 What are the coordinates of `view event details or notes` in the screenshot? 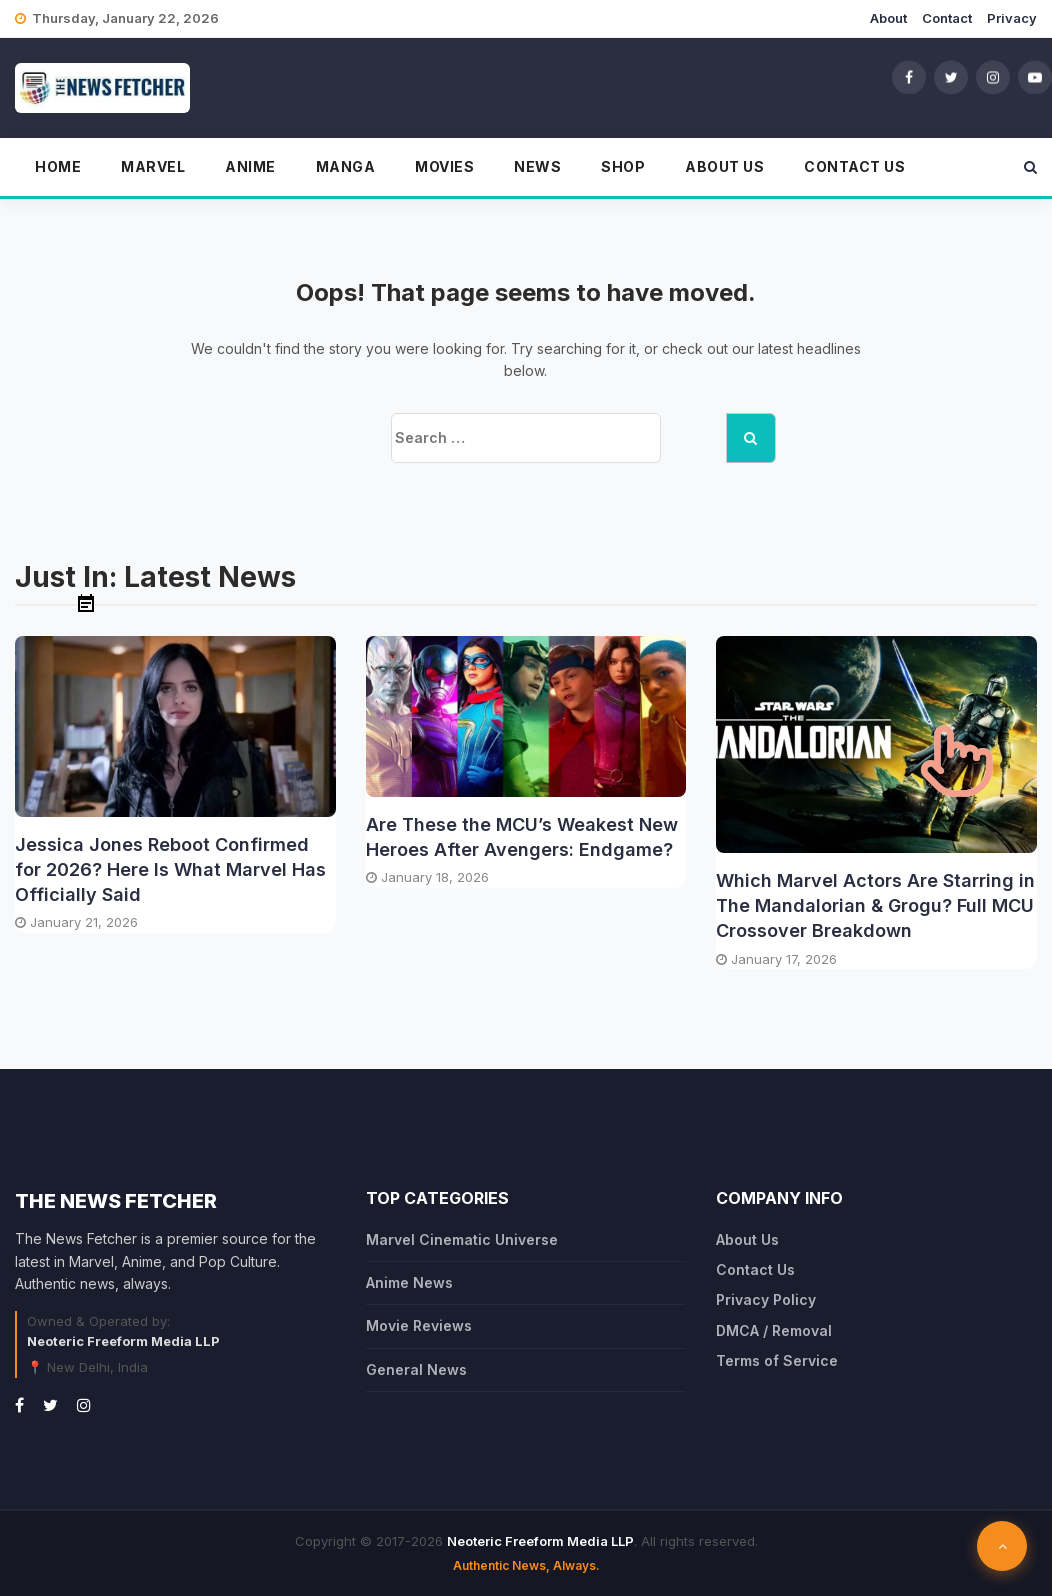 It's located at (86, 604).